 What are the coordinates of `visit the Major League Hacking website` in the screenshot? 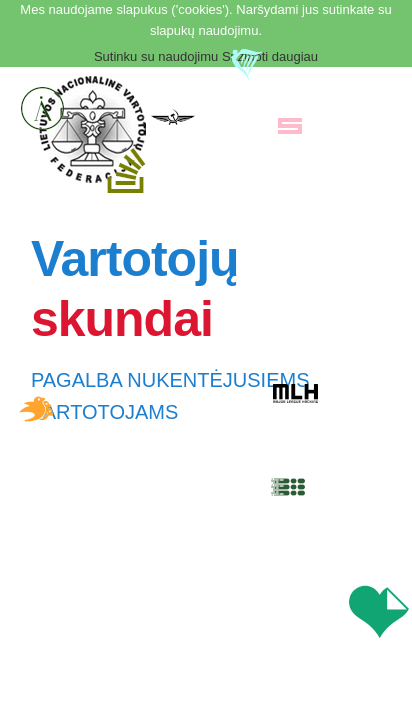 It's located at (295, 393).